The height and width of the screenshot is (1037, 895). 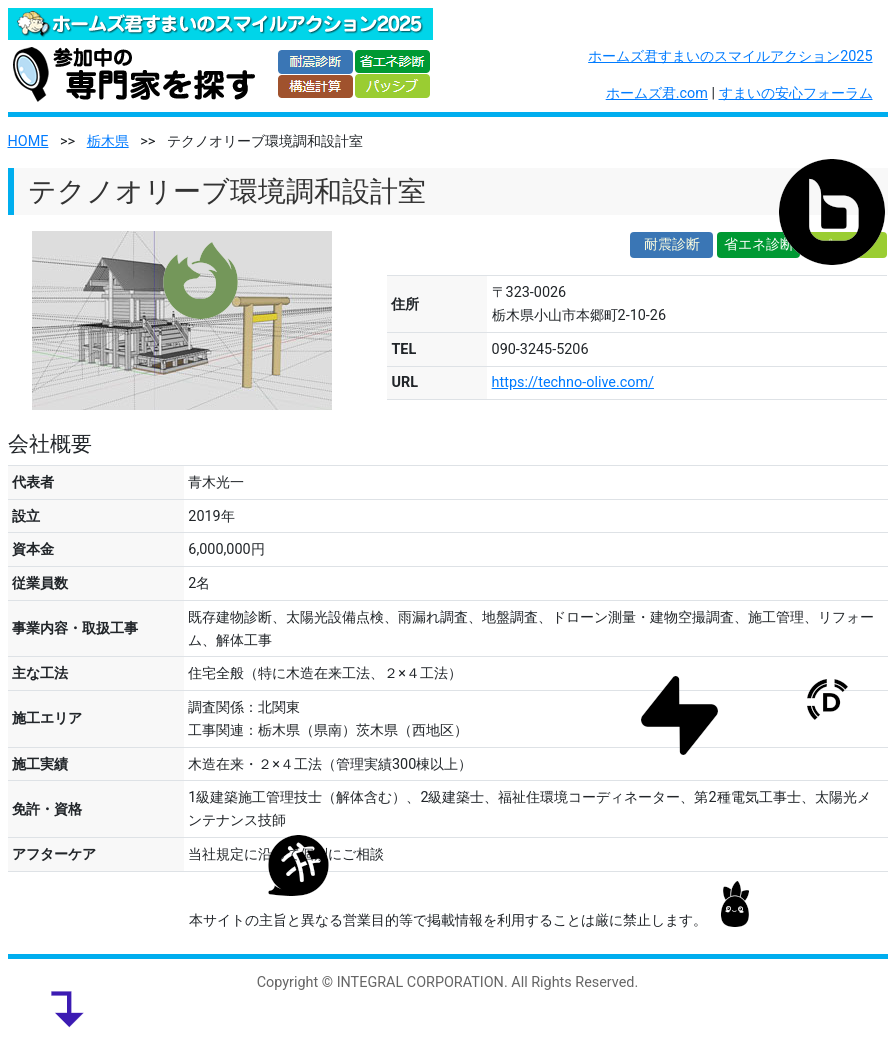 I want to click on open Firefox browser, so click(x=200, y=280).